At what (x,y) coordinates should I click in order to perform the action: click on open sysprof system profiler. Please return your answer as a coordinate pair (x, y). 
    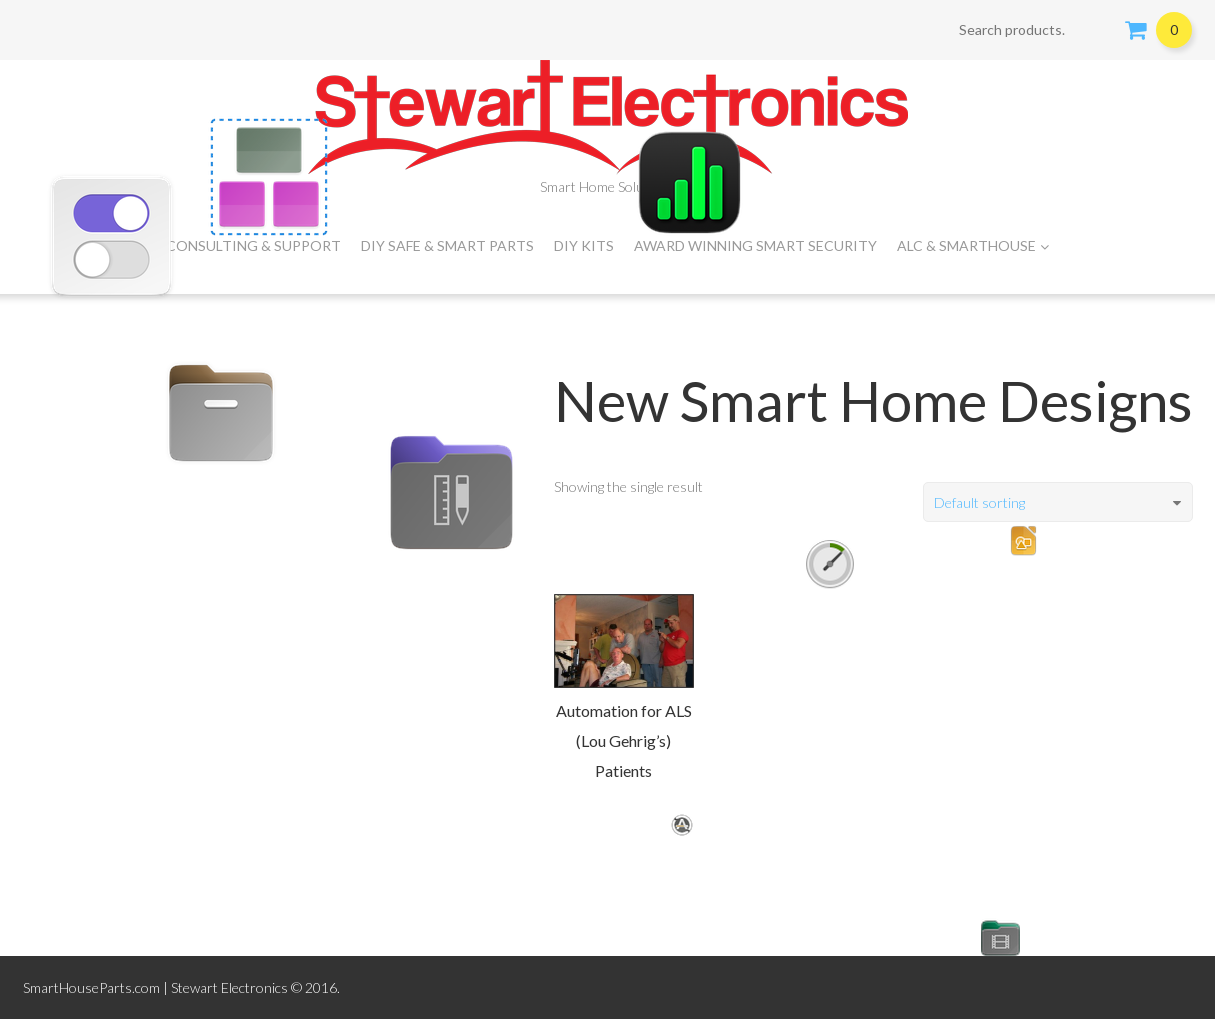
    Looking at the image, I should click on (830, 564).